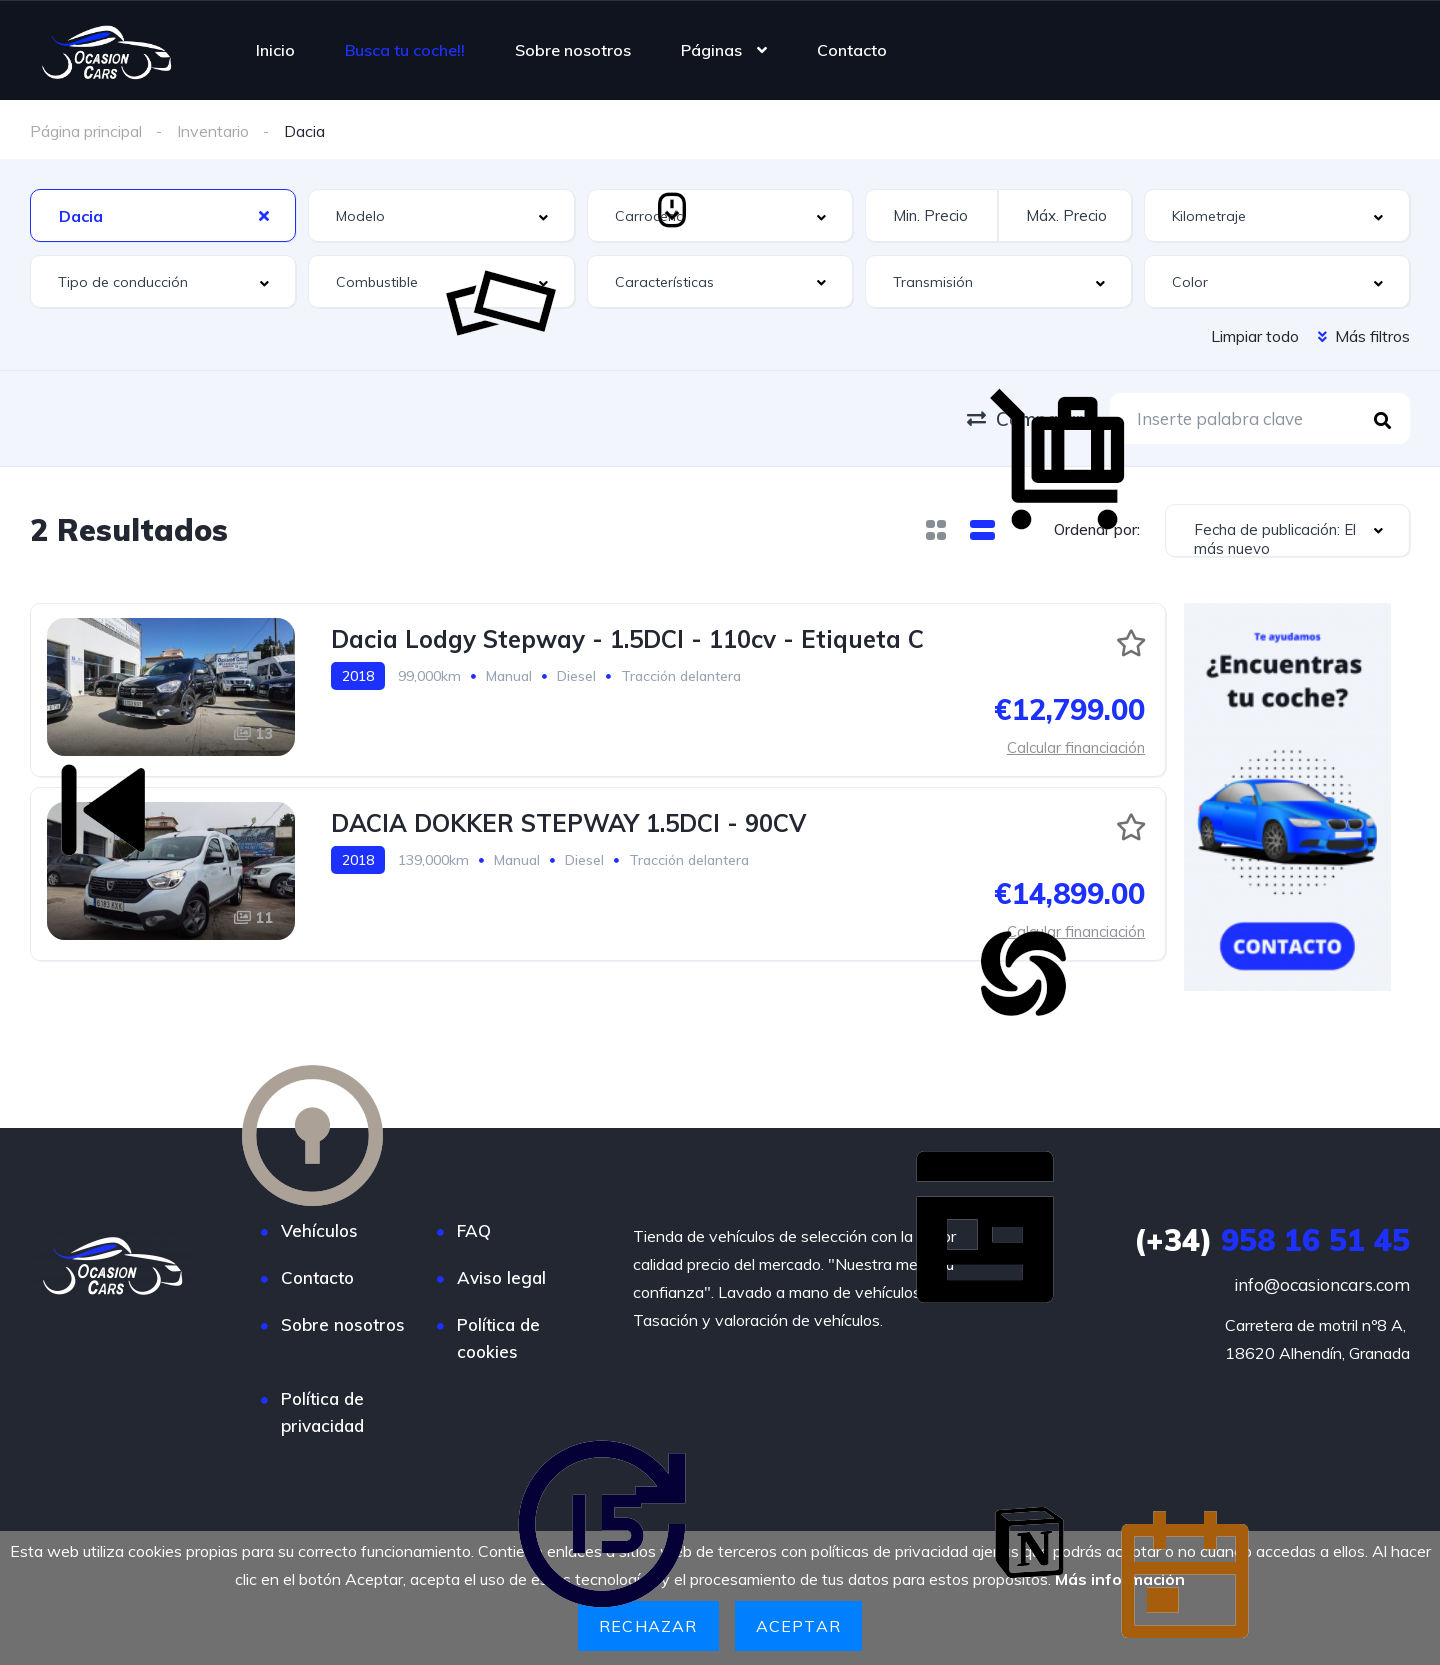  What do you see at coordinates (501, 303) in the screenshot?
I see `open slickpic photo sharing app` at bounding box center [501, 303].